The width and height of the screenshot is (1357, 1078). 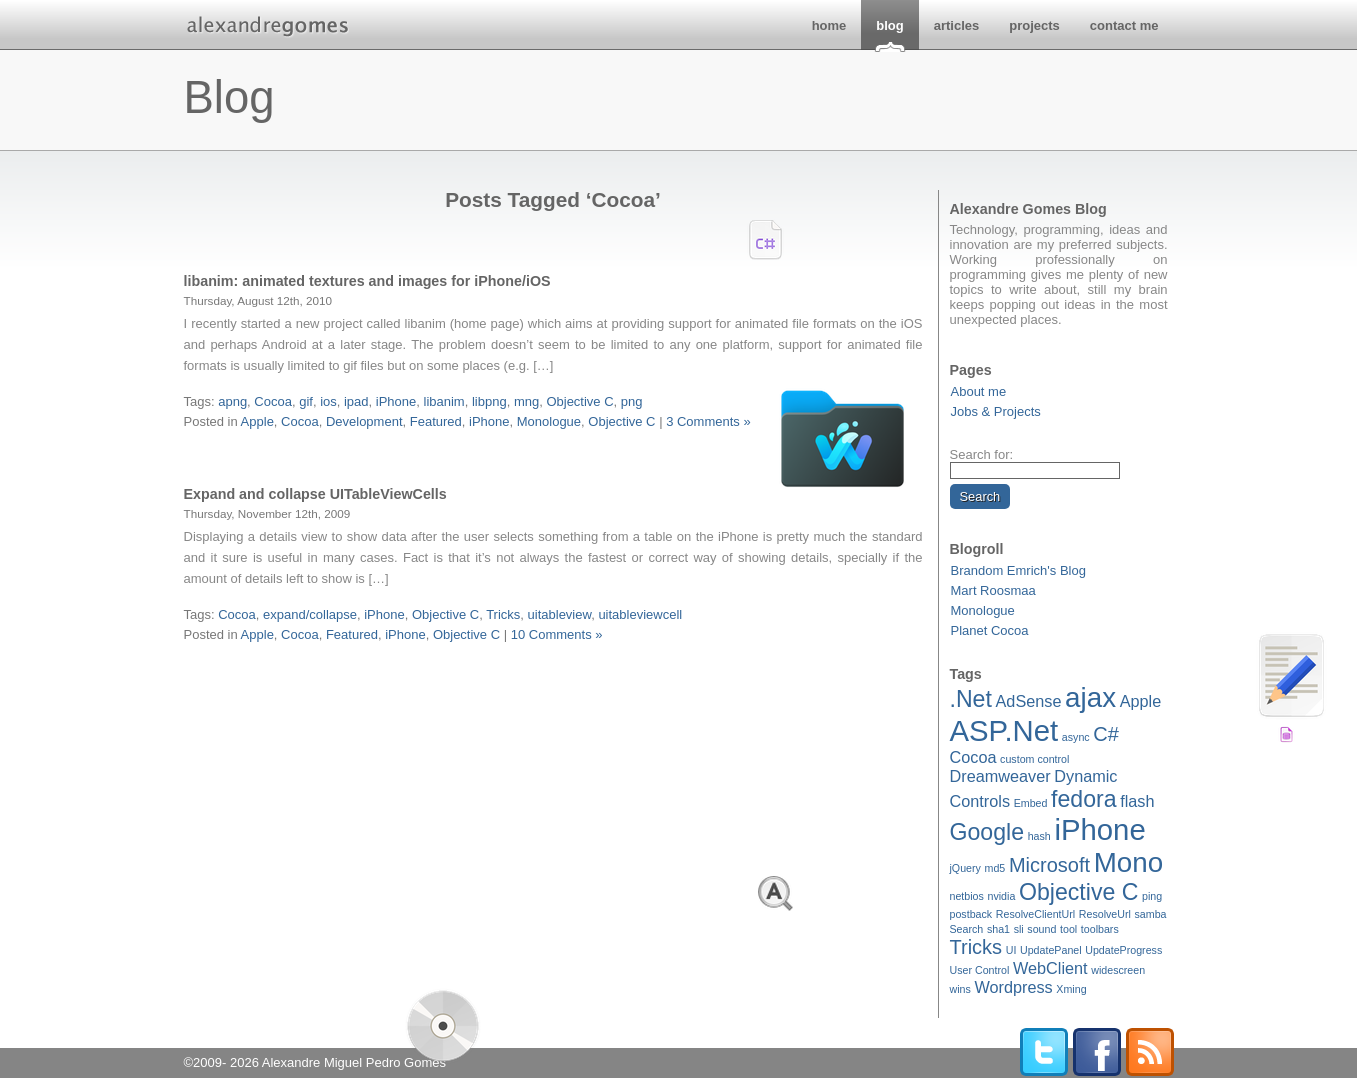 I want to click on open the text editor application, so click(x=1291, y=675).